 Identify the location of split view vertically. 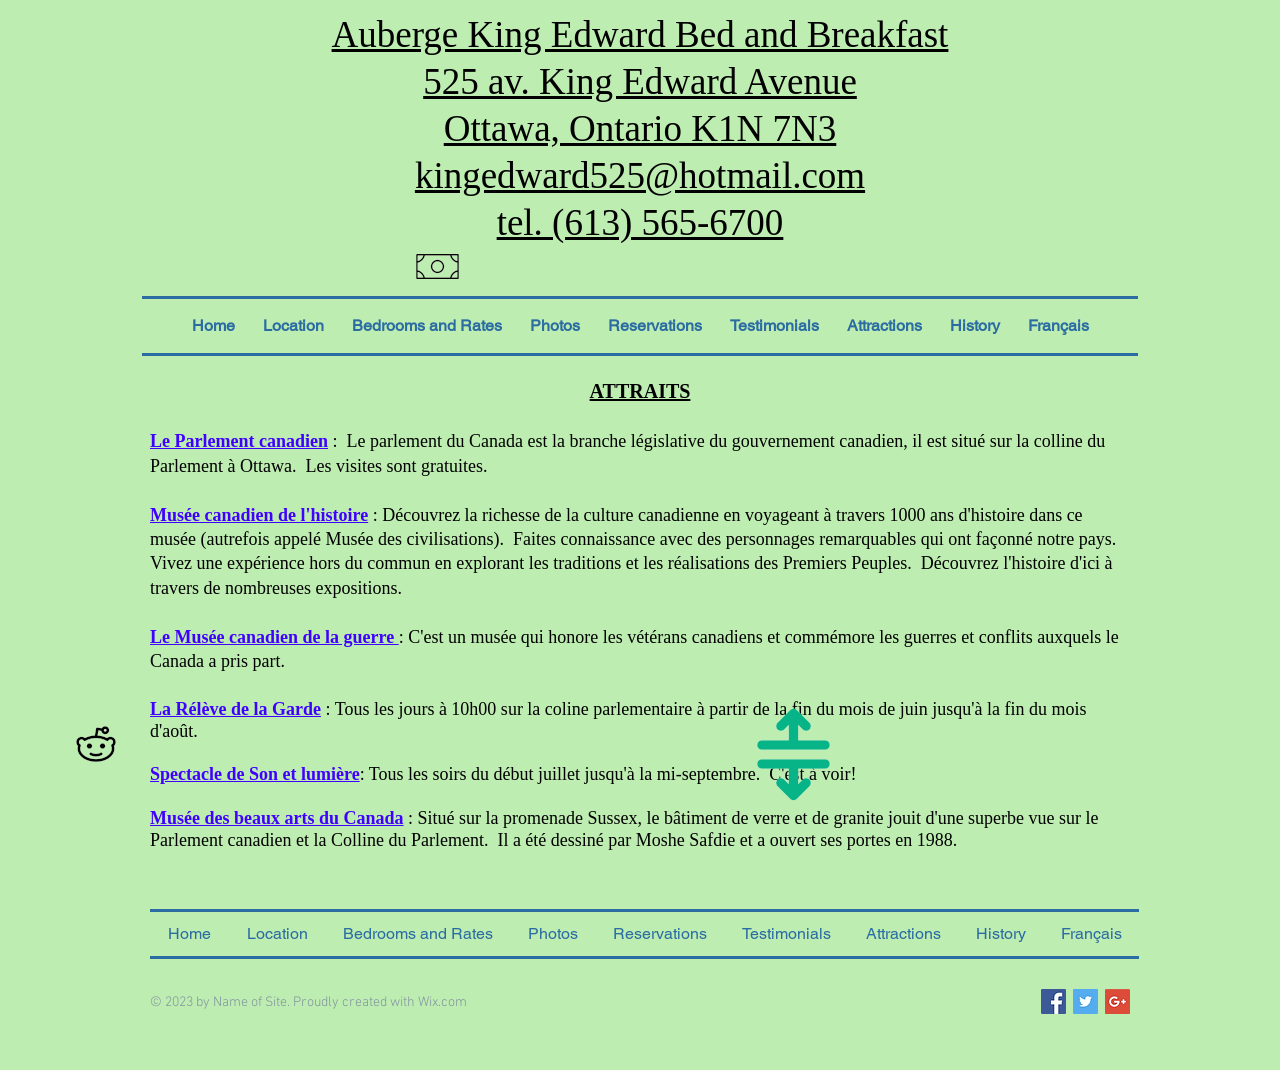
(793, 754).